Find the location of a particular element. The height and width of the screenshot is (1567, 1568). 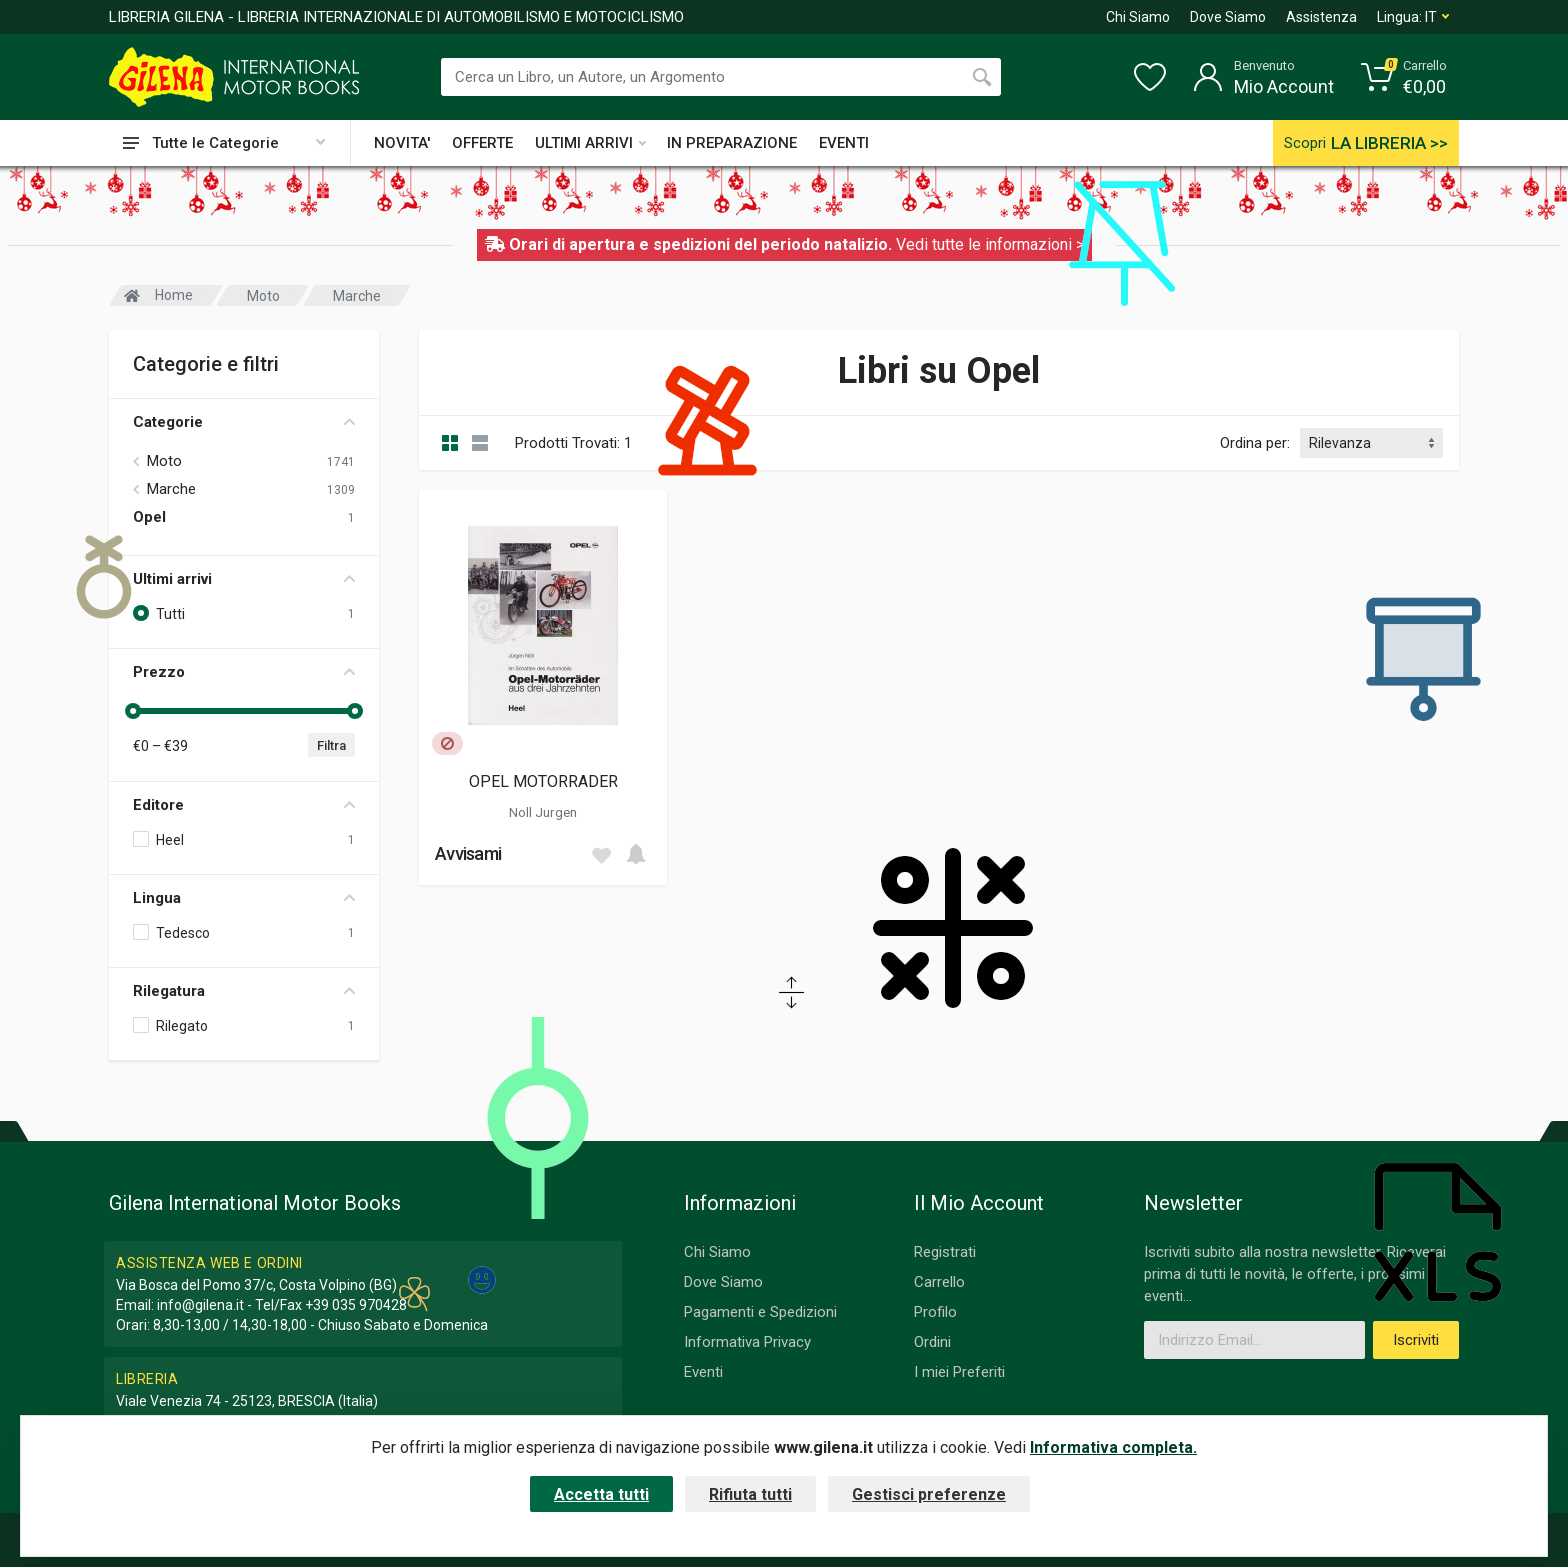

play tic-tac-toe game is located at coordinates (953, 928).